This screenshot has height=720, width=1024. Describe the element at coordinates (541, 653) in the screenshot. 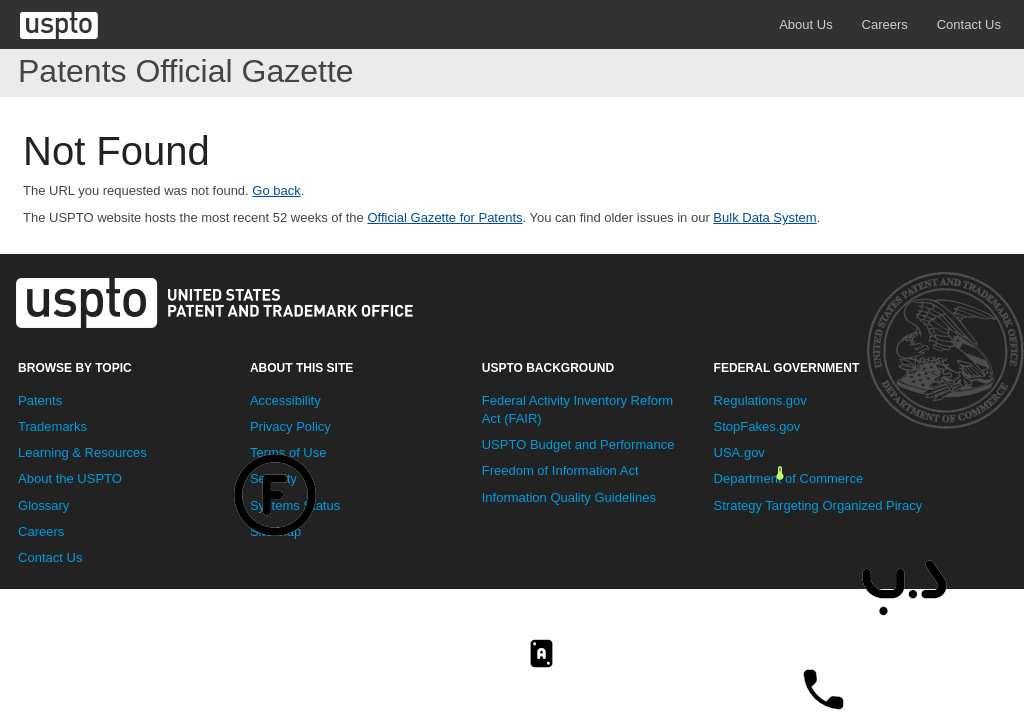

I see `ace playing card in a card game app` at that location.